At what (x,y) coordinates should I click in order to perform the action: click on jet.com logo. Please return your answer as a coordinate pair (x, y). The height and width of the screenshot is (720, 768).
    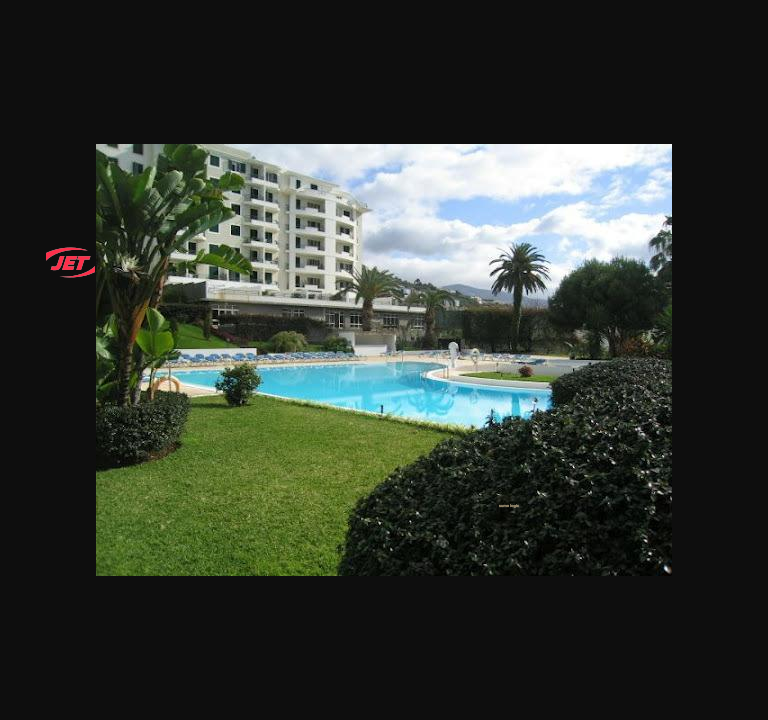
    Looking at the image, I should click on (70, 262).